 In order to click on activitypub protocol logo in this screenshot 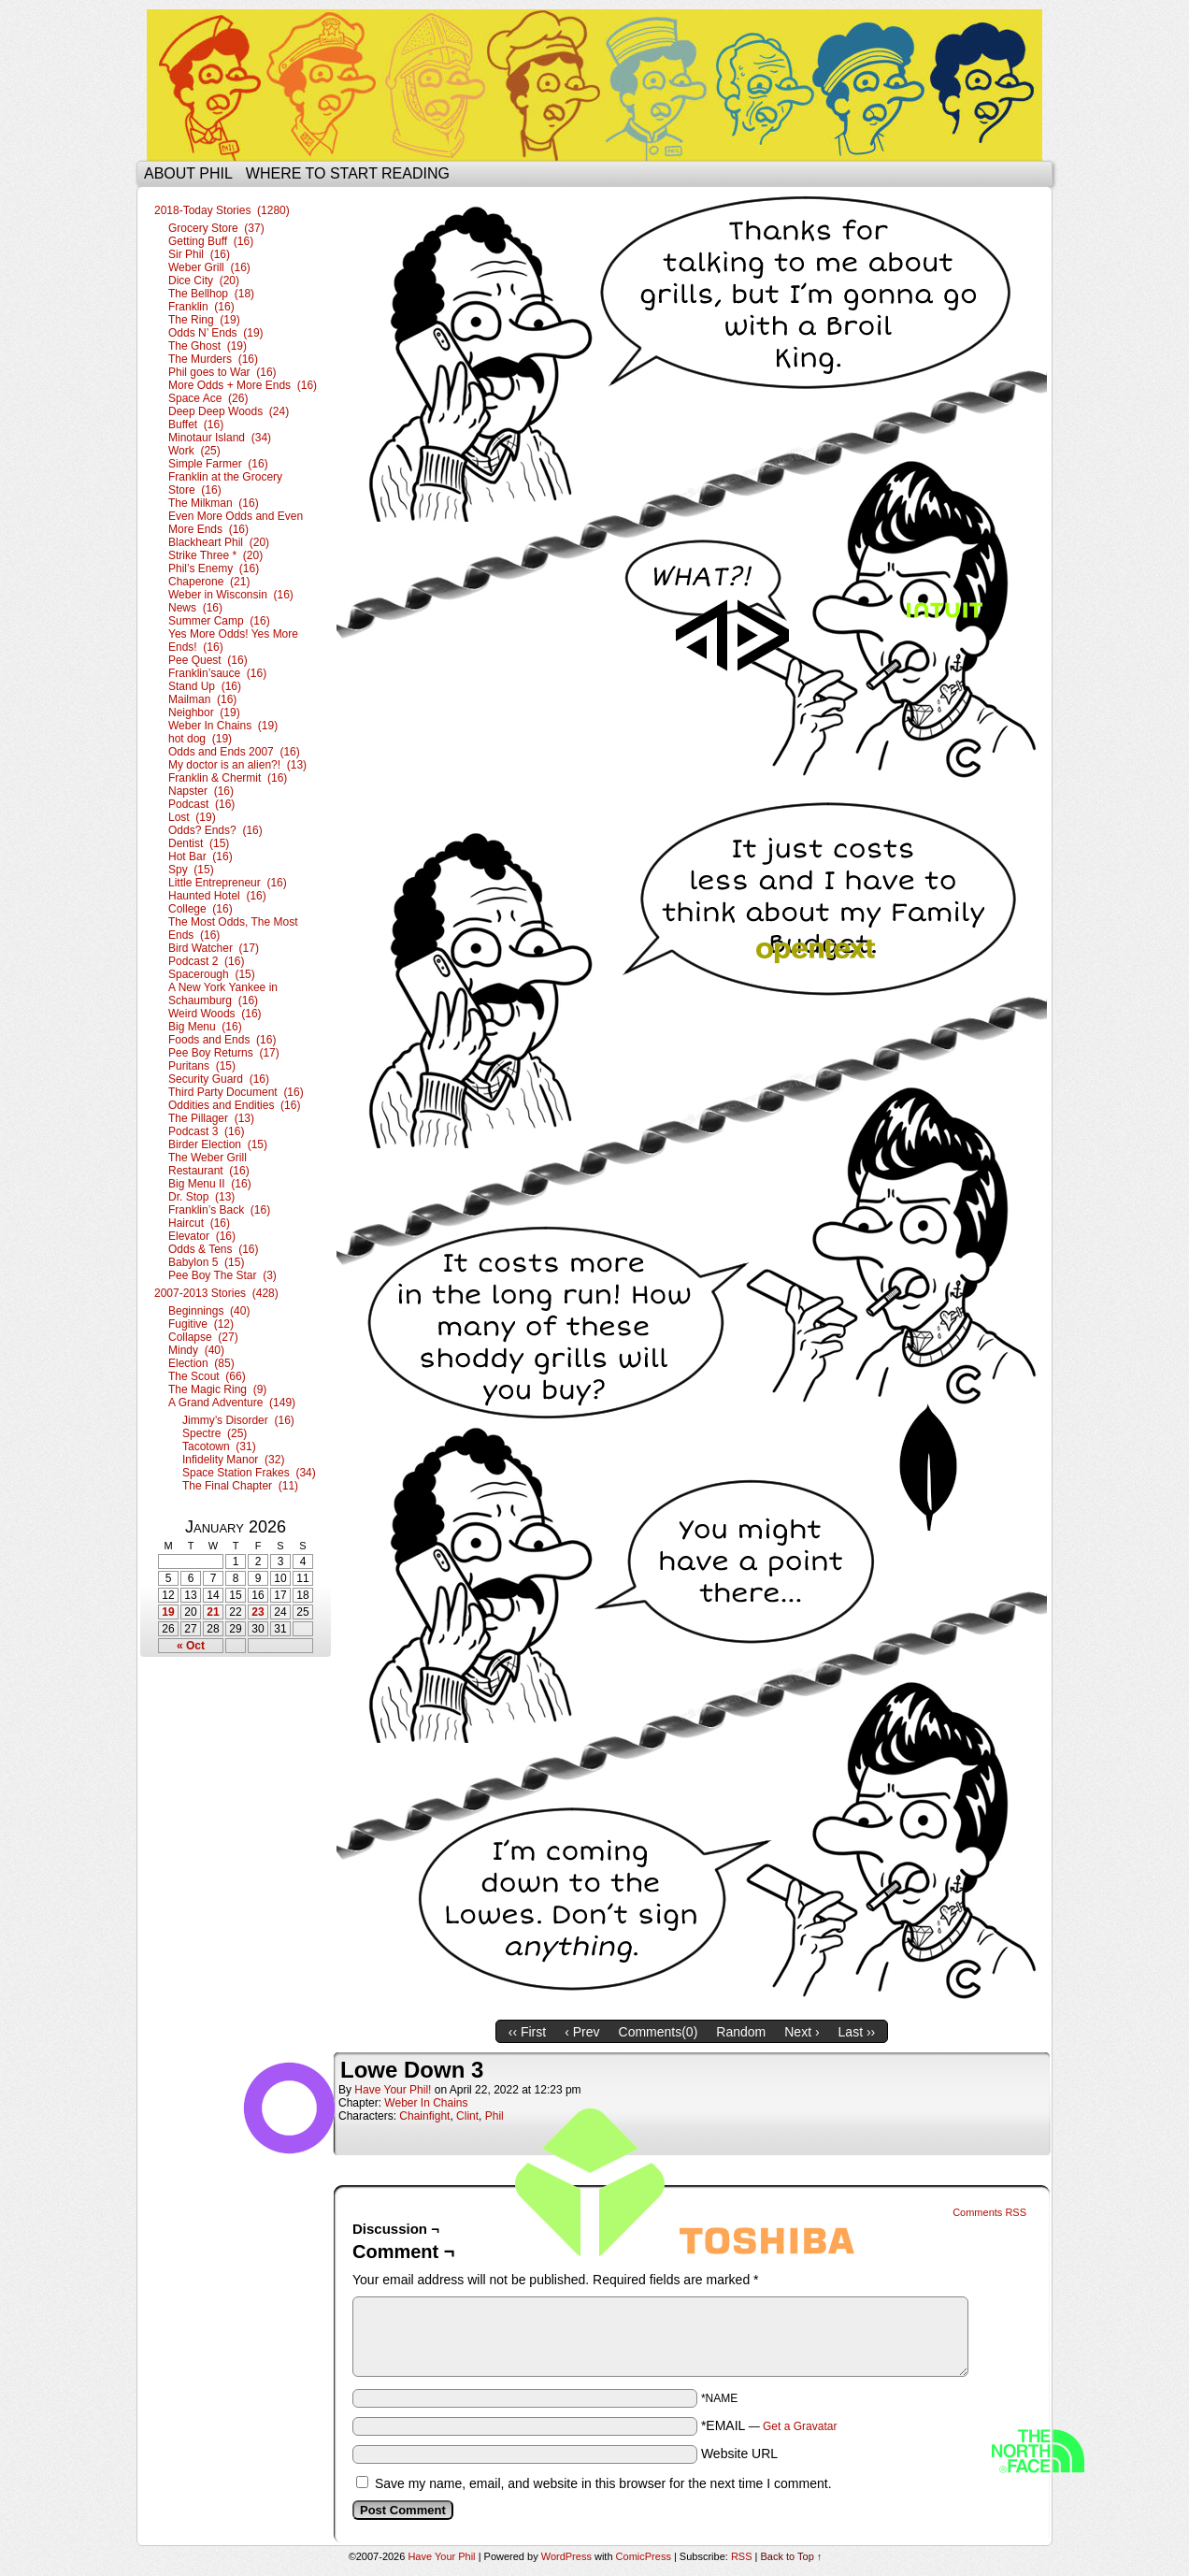, I will do `click(732, 635)`.